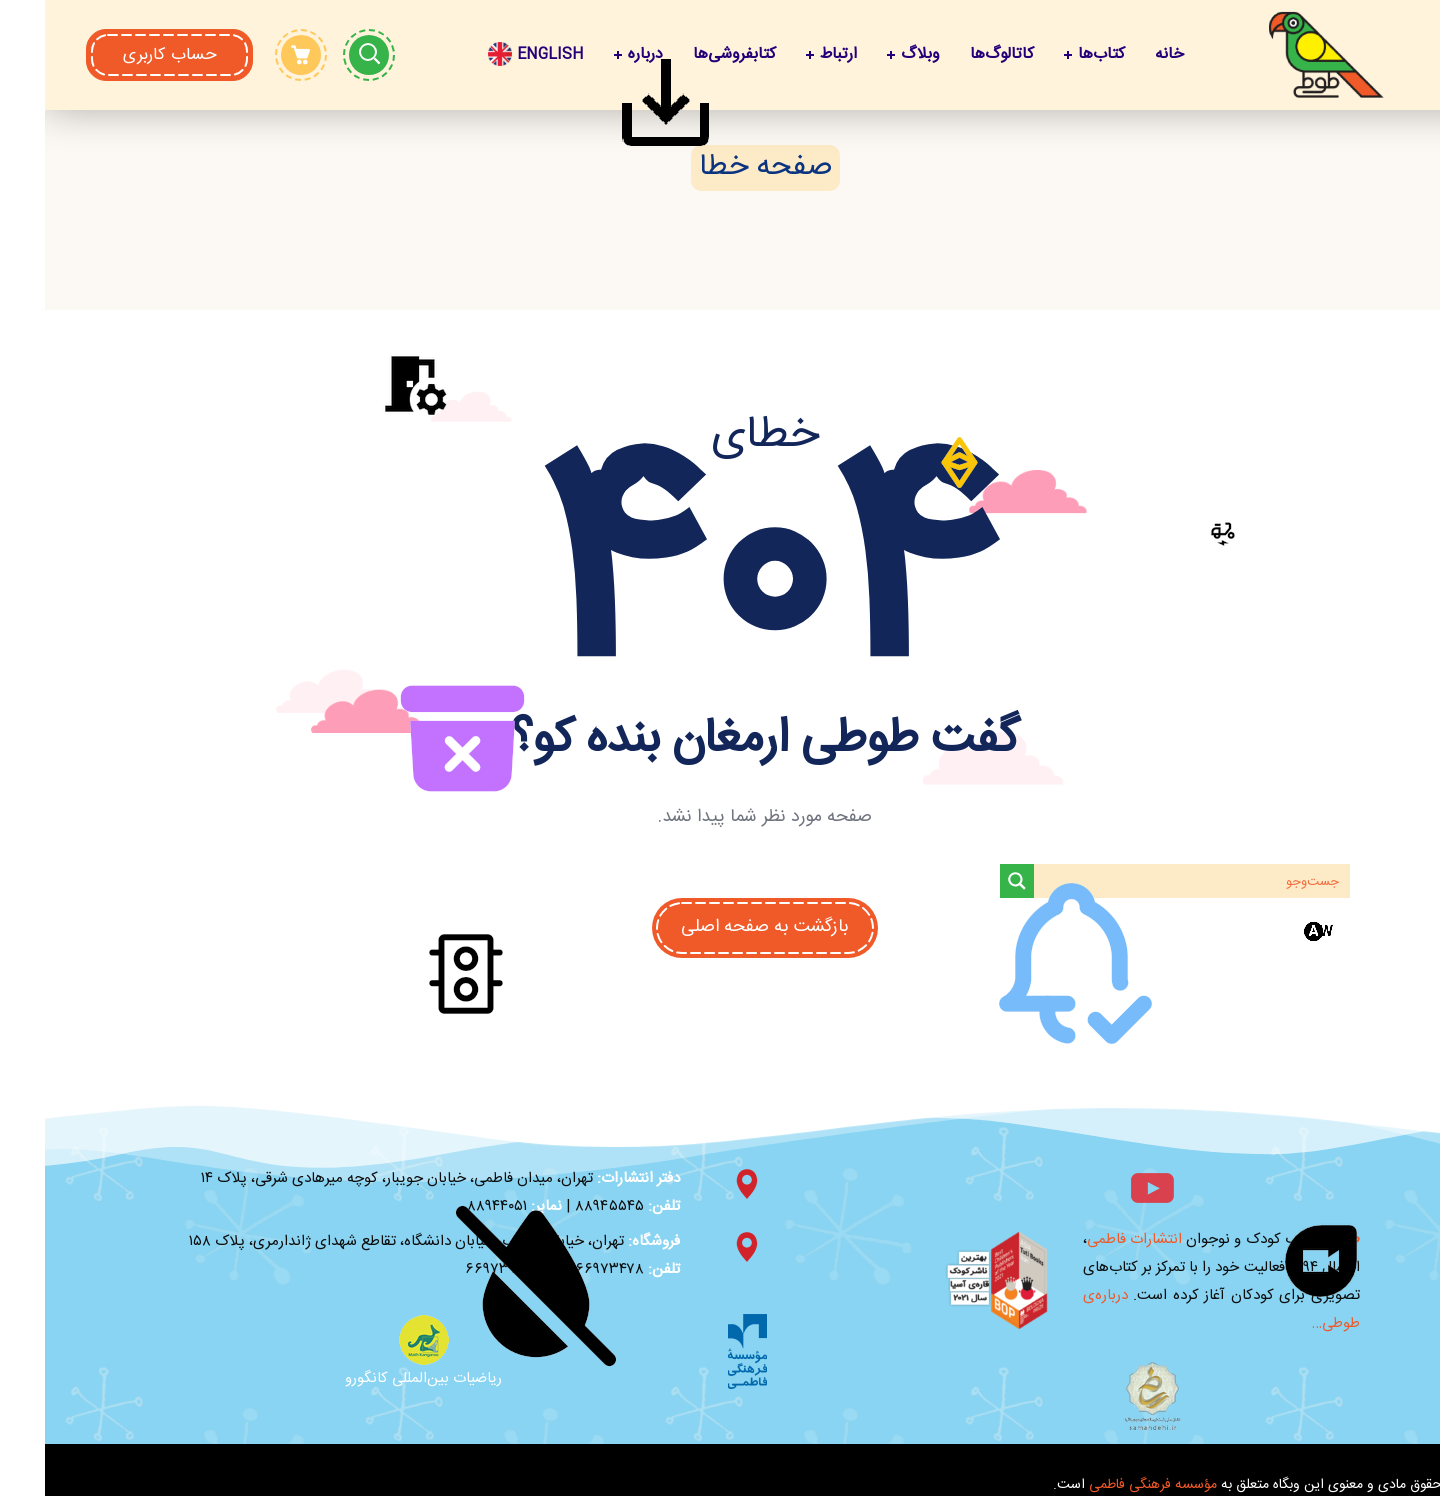 This screenshot has width=1440, height=1496. I want to click on enable auto white balance, so click(1318, 931).